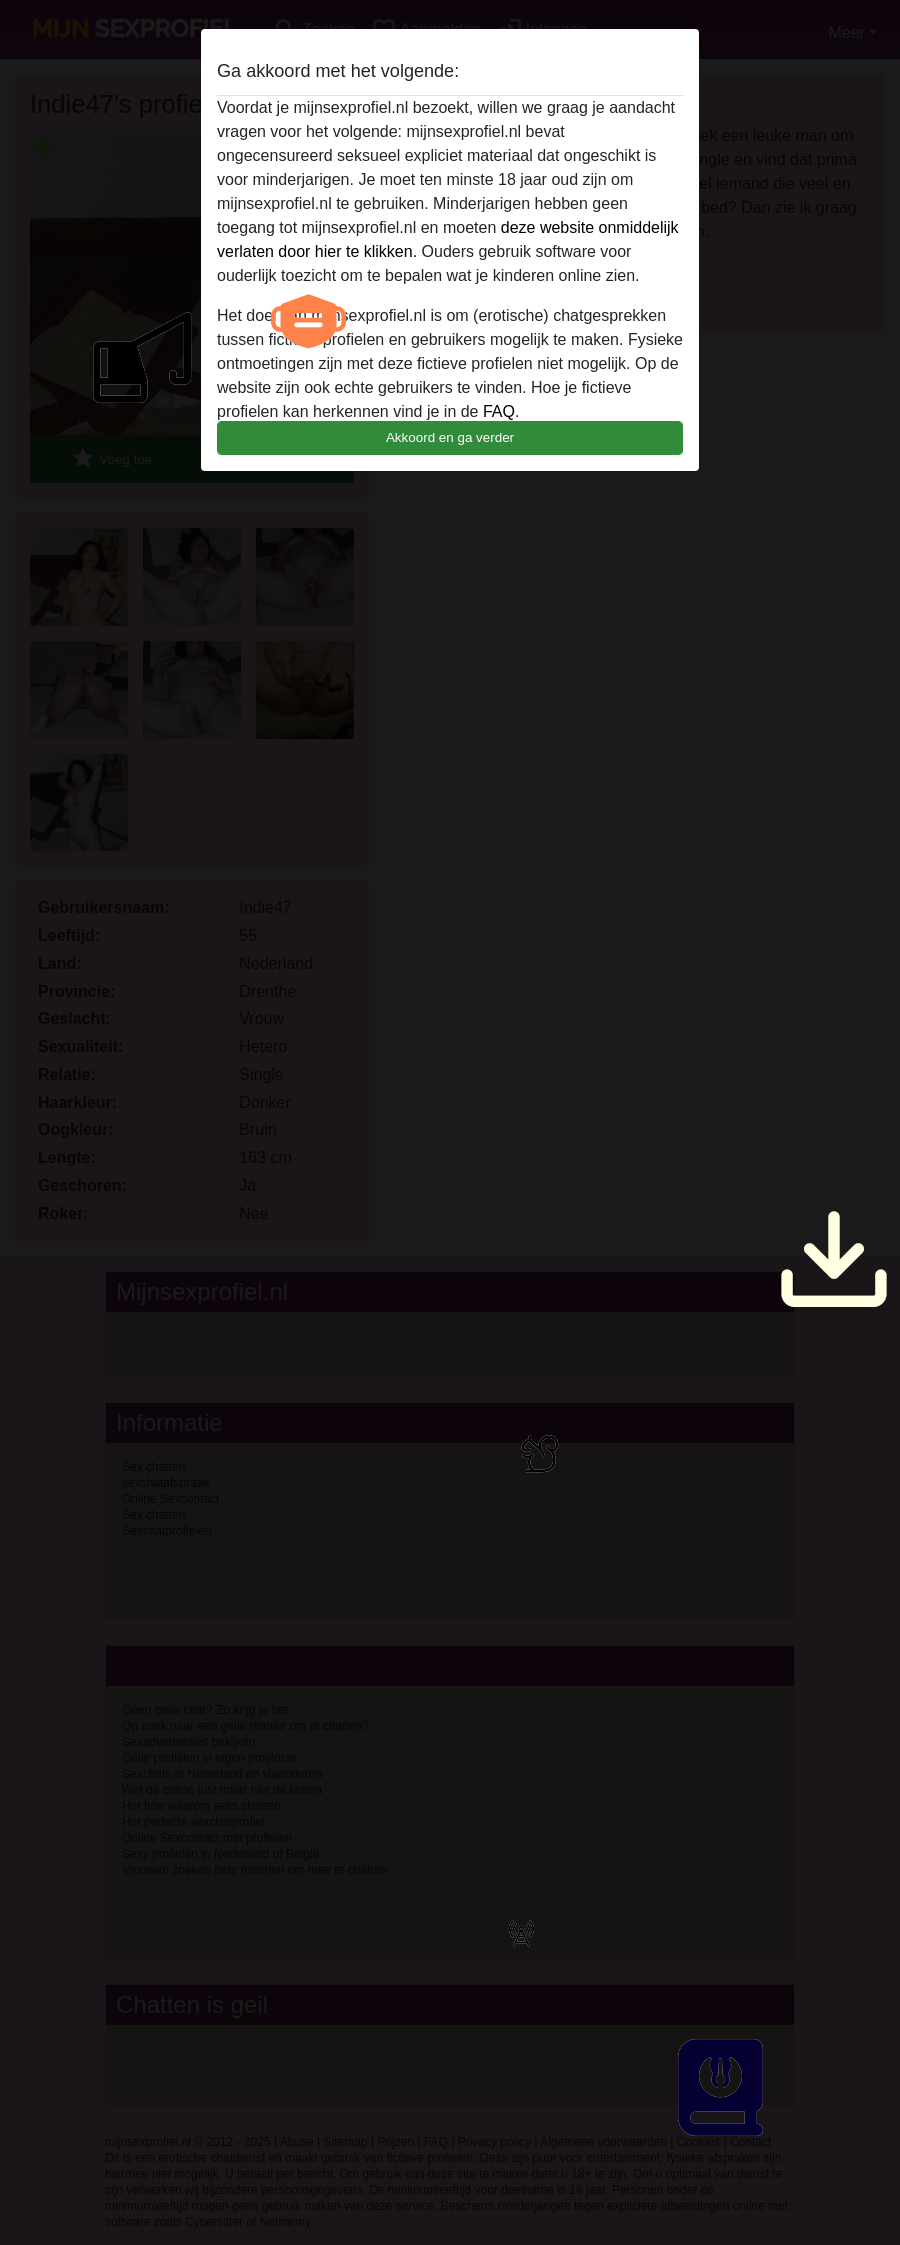 The width and height of the screenshot is (900, 2245). What do you see at coordinates (720, 2087) in the screenshot?
I see `access the jedi archive or journal` at bounding box center [720, 2087].